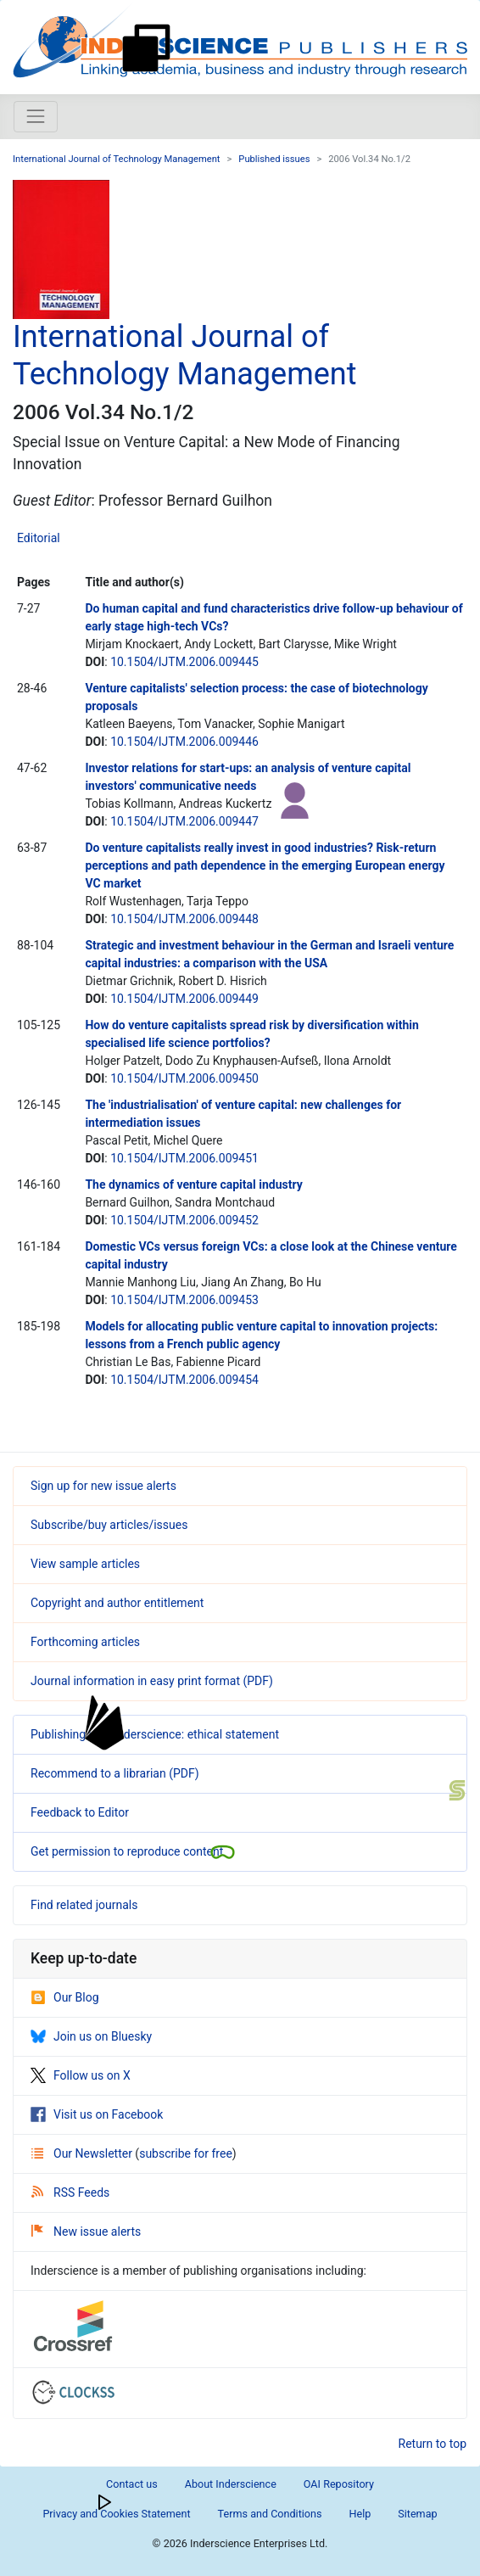 The height and width of the screenshot is (2576, 480). I want to click on Firebase platform logo, so click(104, 1722).